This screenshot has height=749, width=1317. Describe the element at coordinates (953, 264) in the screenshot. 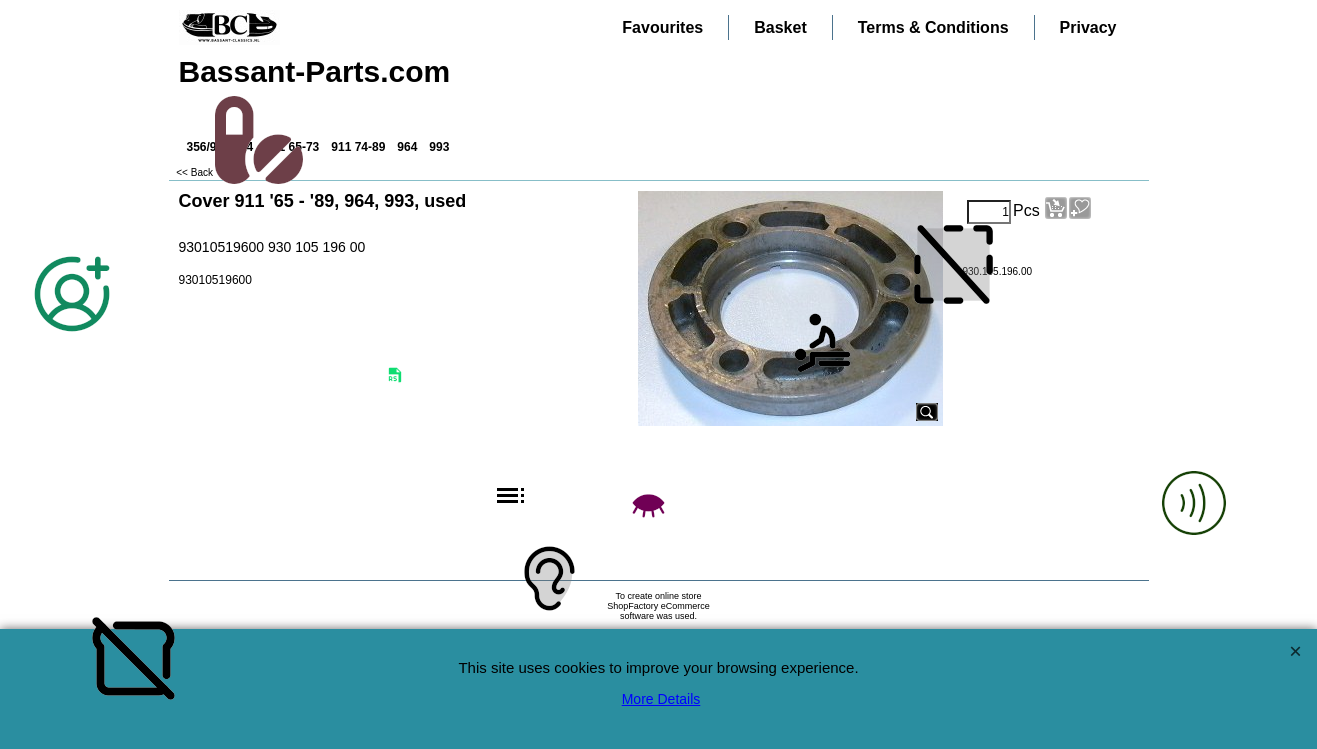

I see `disable or cancel current selection` at that location.